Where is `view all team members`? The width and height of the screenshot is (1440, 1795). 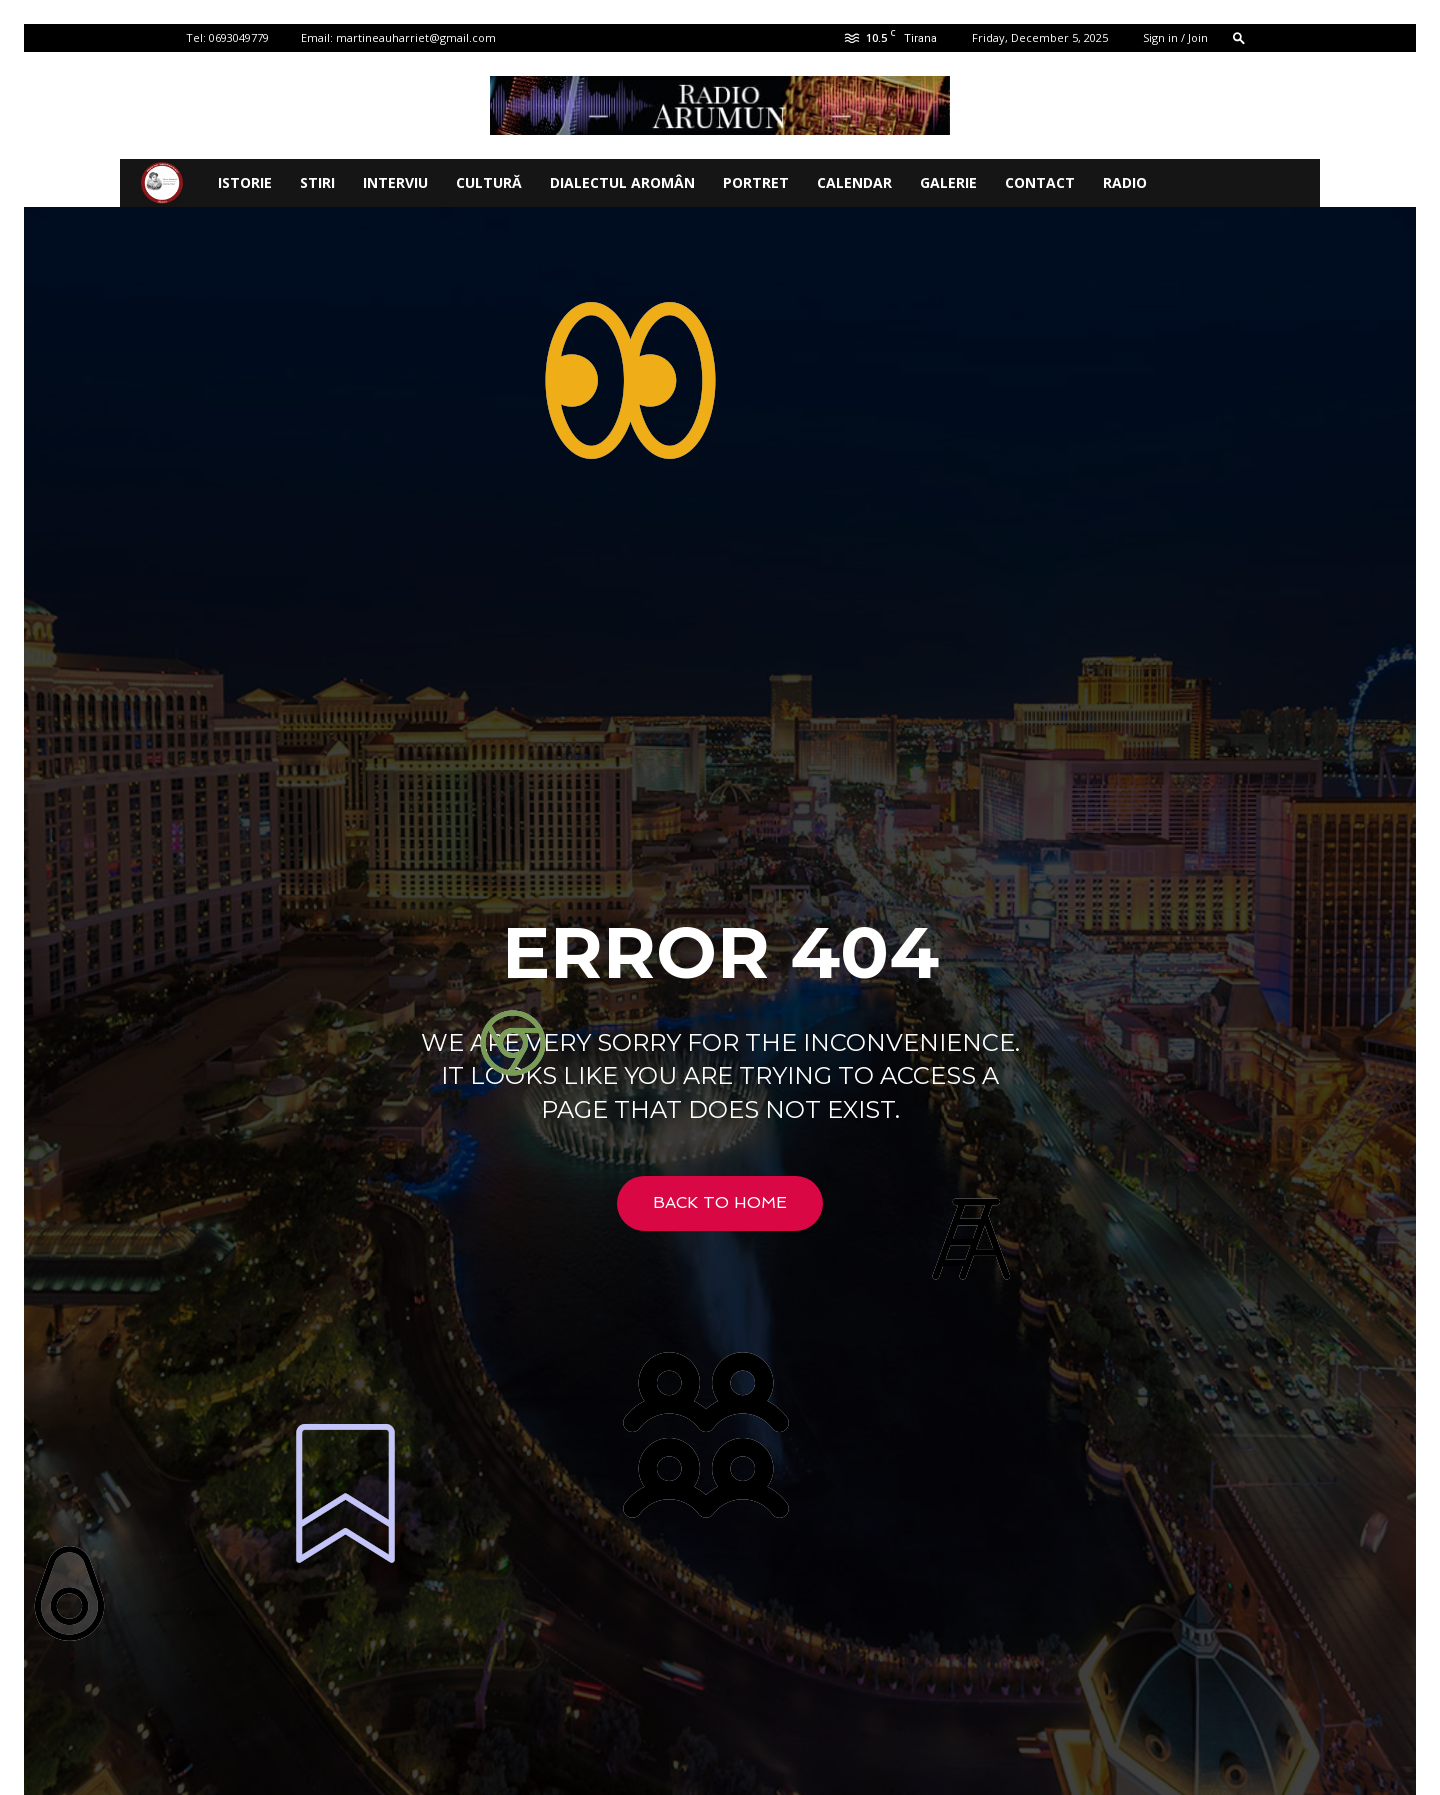
view all team members is located at coordinates (706, 1435).